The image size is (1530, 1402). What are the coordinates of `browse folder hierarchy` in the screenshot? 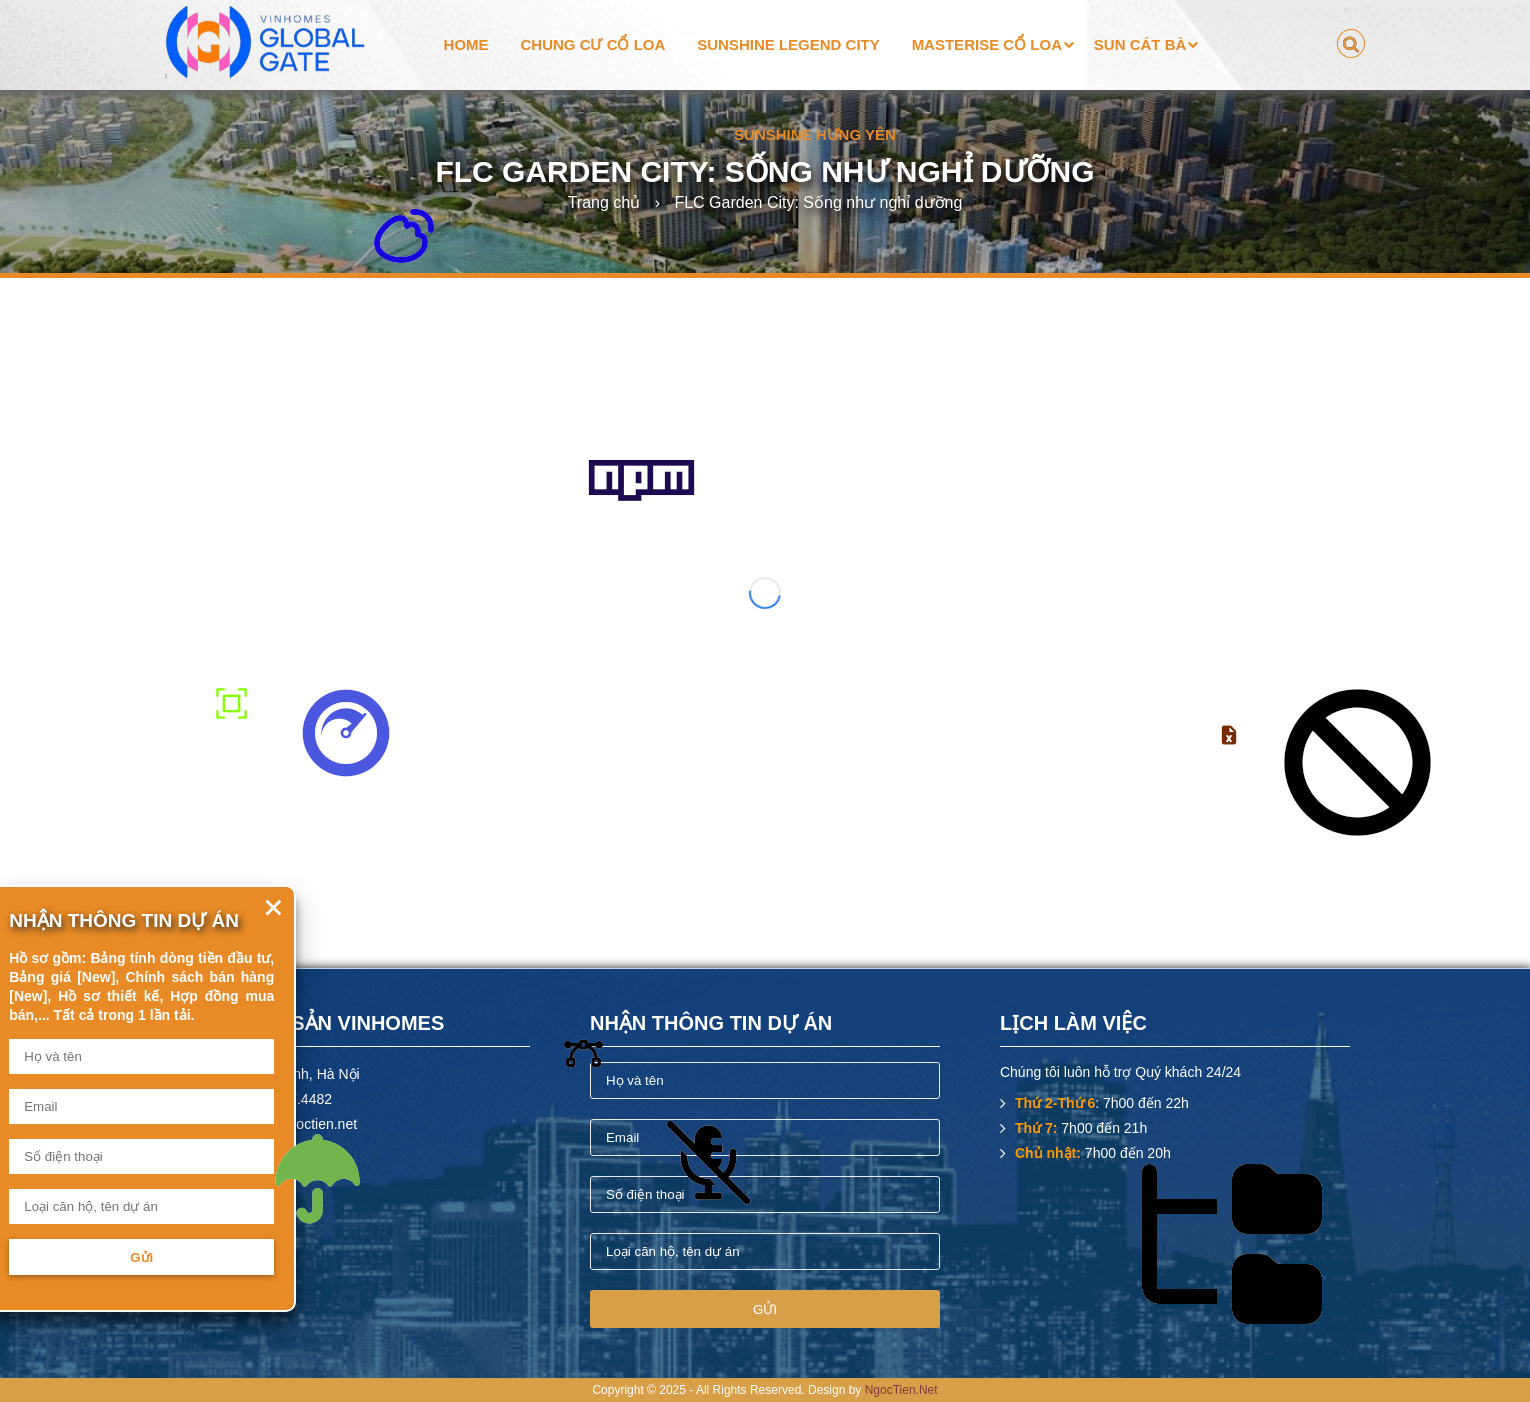 It's located at (1232, 1244).